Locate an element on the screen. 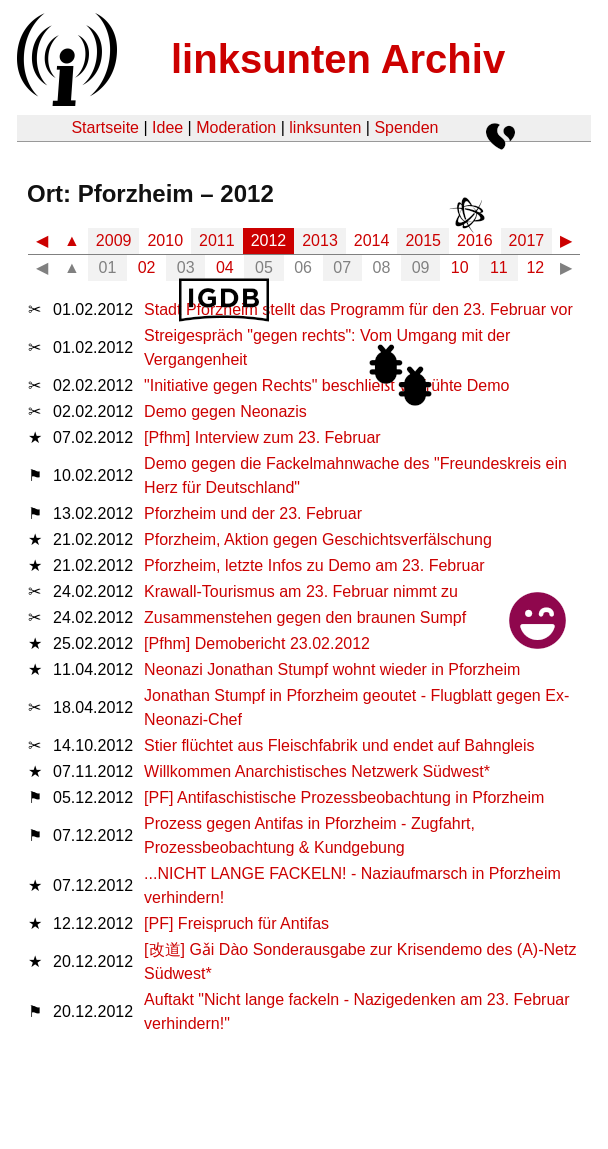 This screenshot has height=1149, width=608. add a playful or humorous reaction is located at coordinates (537, 620).